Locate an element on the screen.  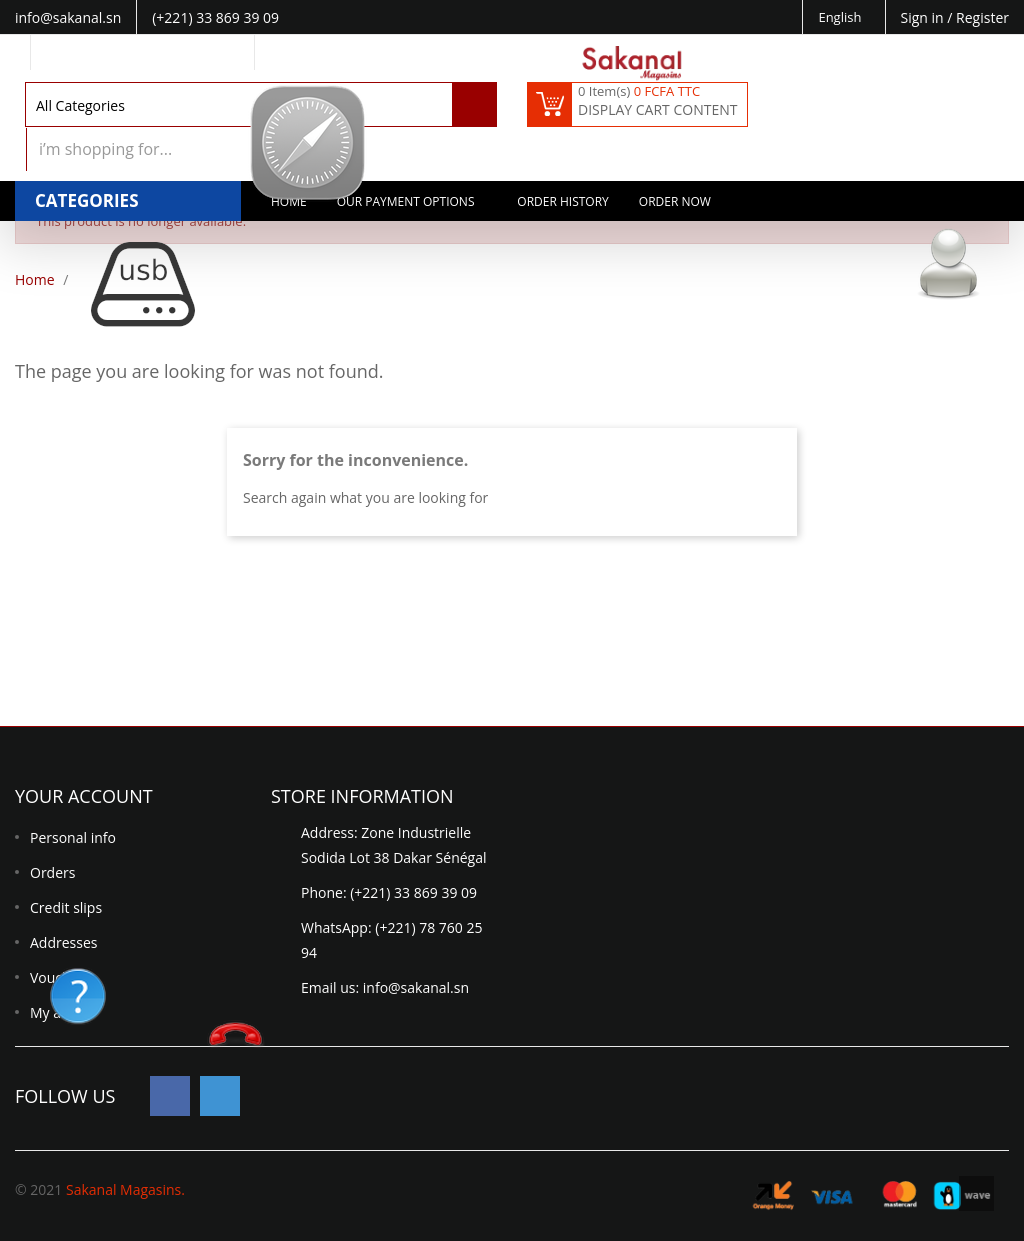
end the current call is located at coordinates (235, 1026).